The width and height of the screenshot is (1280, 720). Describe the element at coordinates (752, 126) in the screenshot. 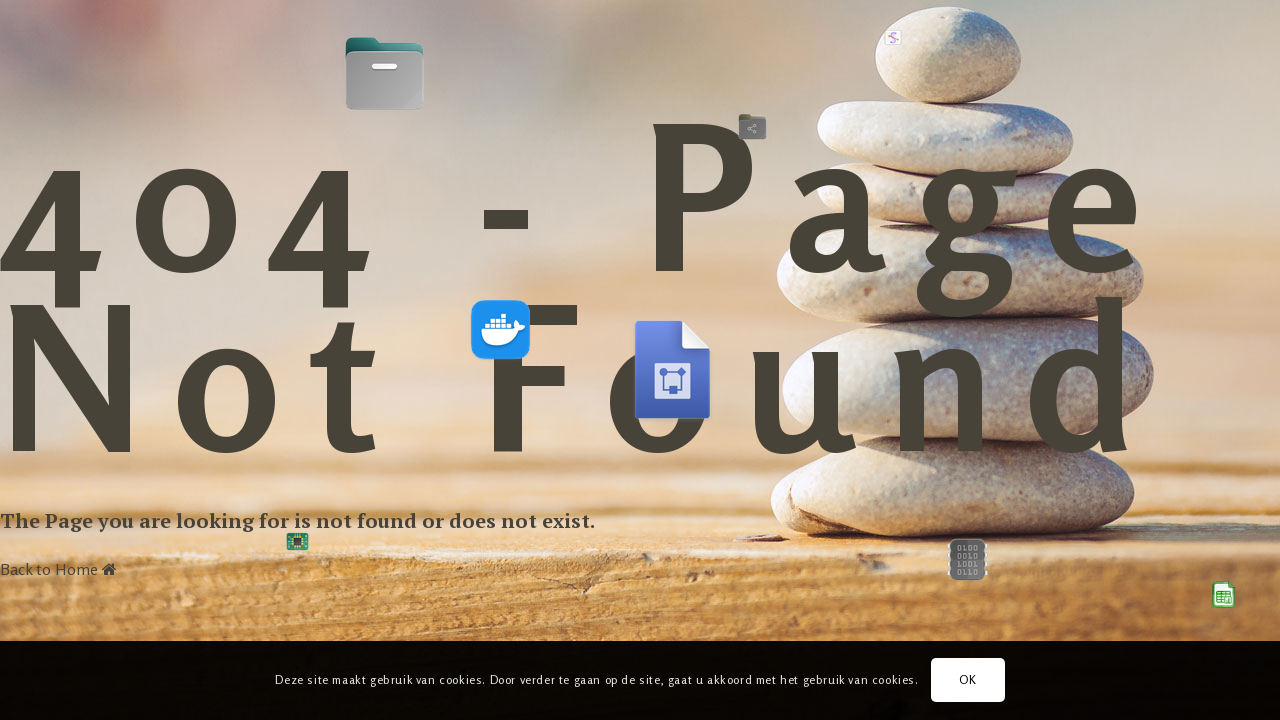

I see `access your public shared files folder` at that location.